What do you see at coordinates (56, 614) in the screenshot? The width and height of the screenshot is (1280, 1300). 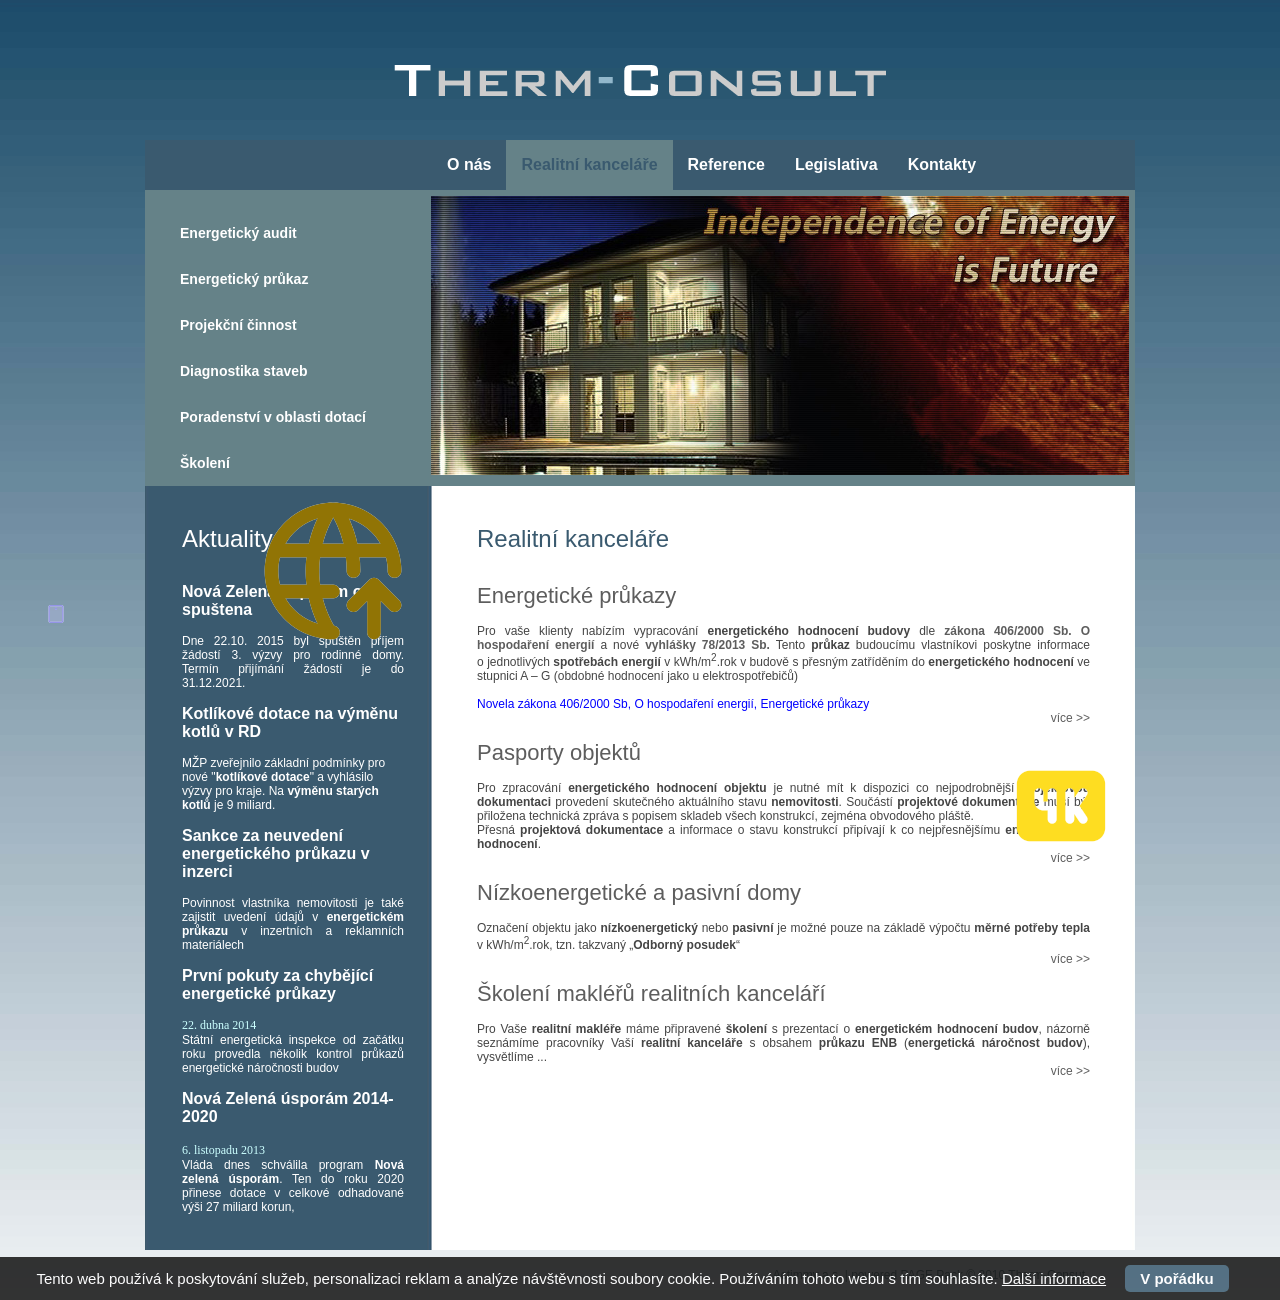 I see `tablet device with front-facing camera` at bounding box center [56, 614].